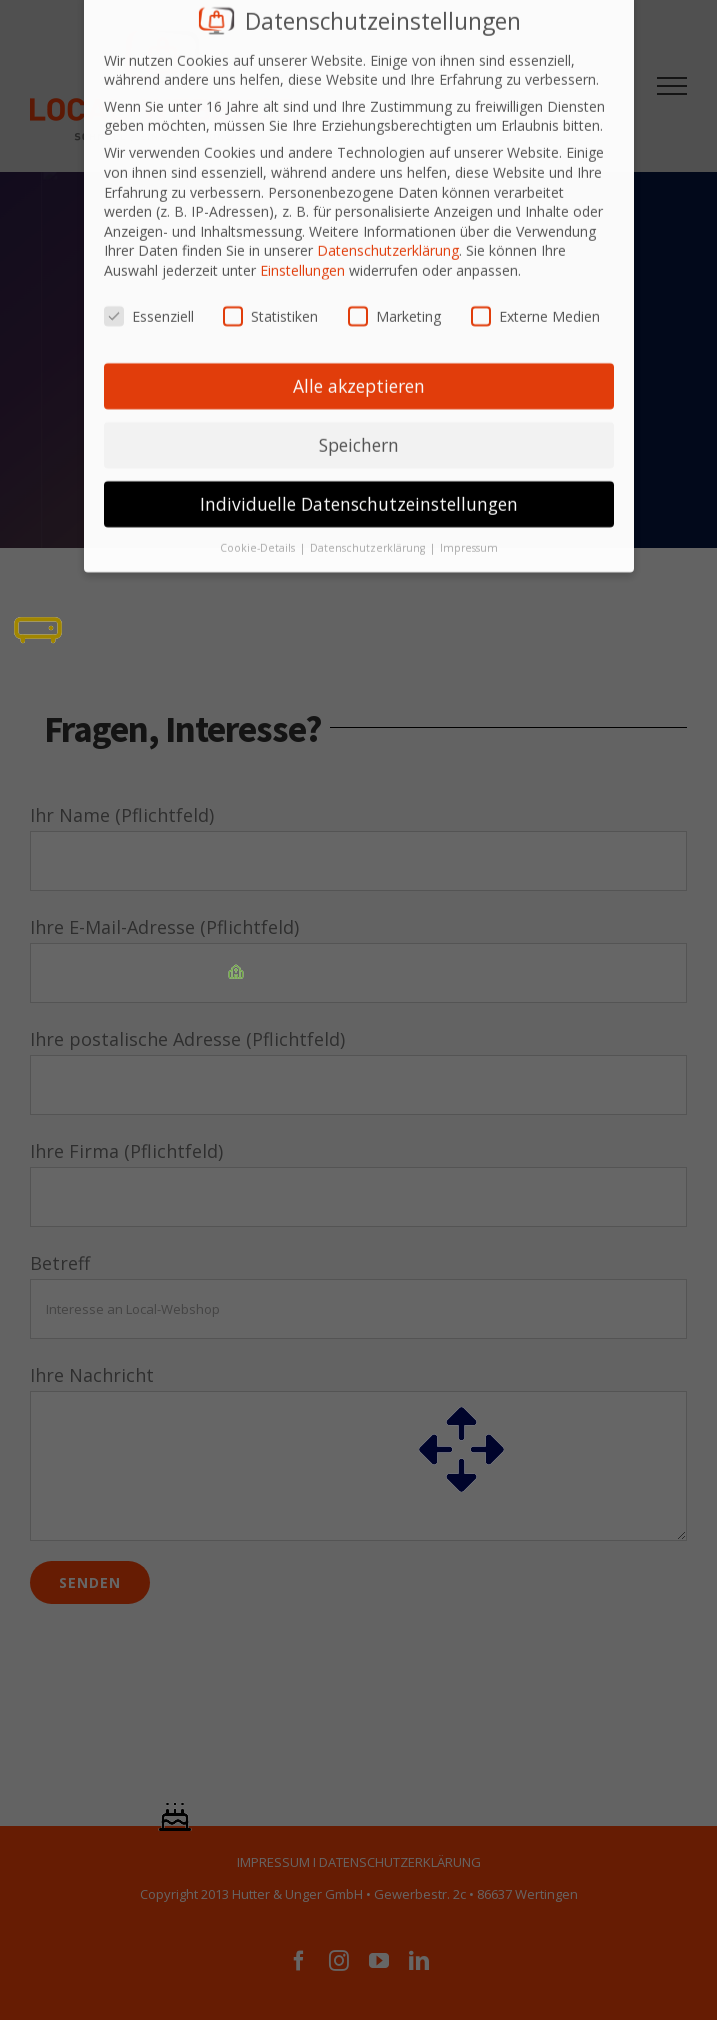 This screenshot has height=2020, width=717. Describe the element at coordinates (236, 972) in the screenshot. I see `view nearby churches or places of worship` at that location.